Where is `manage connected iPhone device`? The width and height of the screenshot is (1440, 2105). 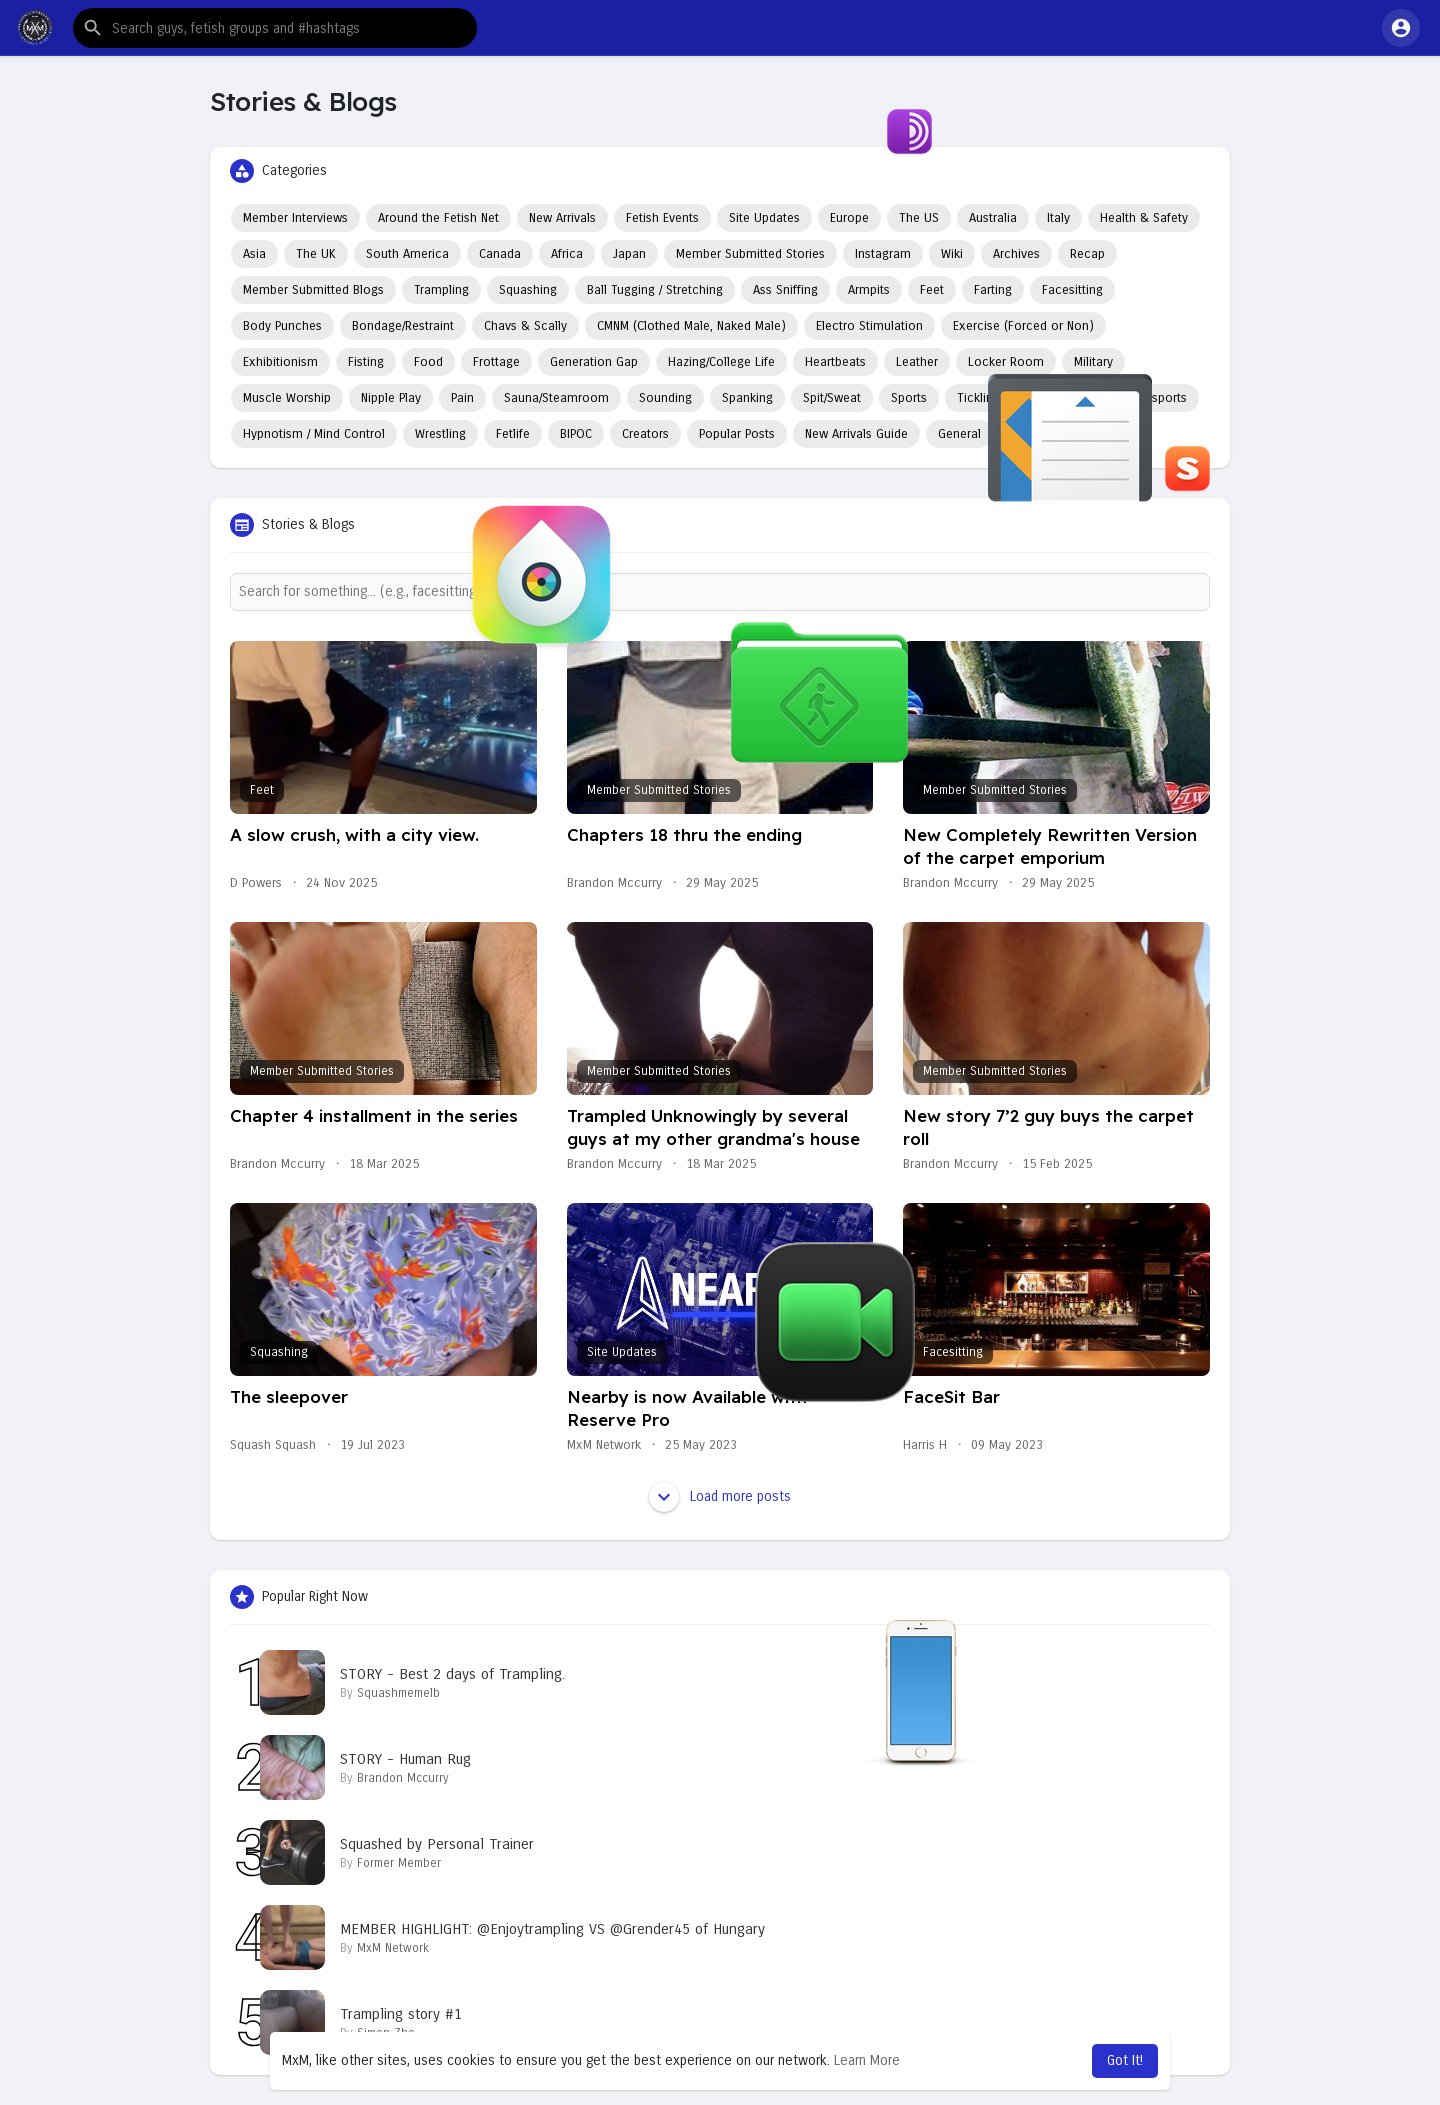
manage connected iPhone device is located at coordinates (921, 1693).